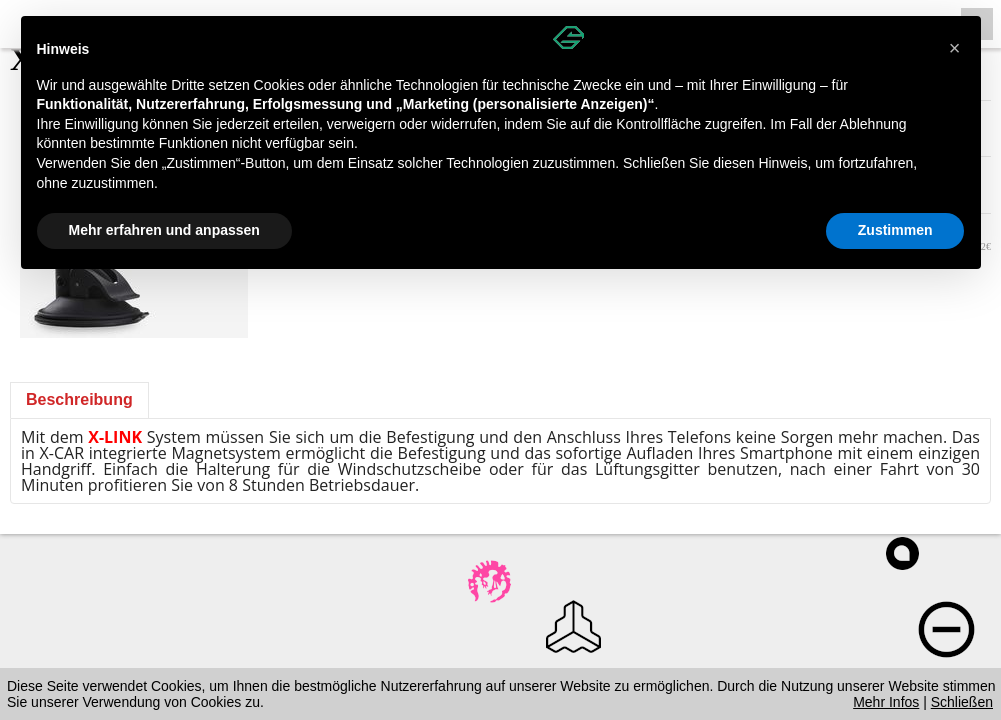 This screenshot has width=1001, height=720. Describe the element at coordinates (946, 629) in the screenshot. I see `remove item from list or selection` at that location.